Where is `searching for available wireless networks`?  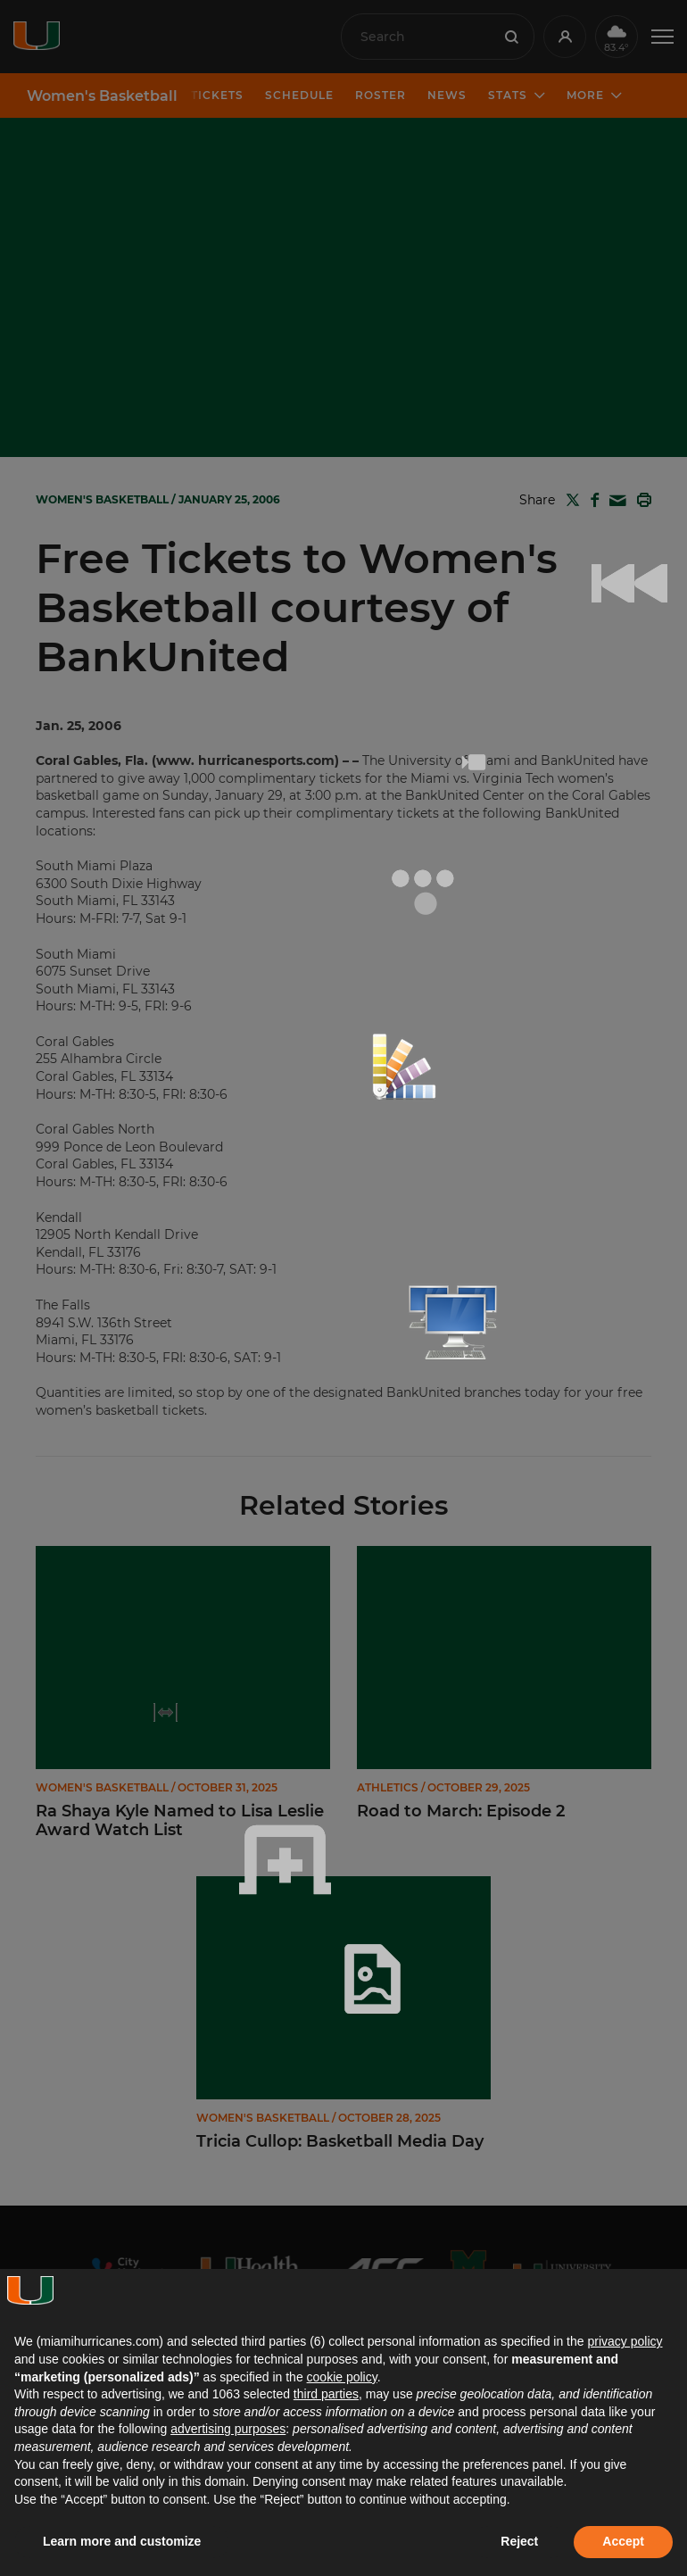 searching for available wireless networks is located at coordinates (426, 876).